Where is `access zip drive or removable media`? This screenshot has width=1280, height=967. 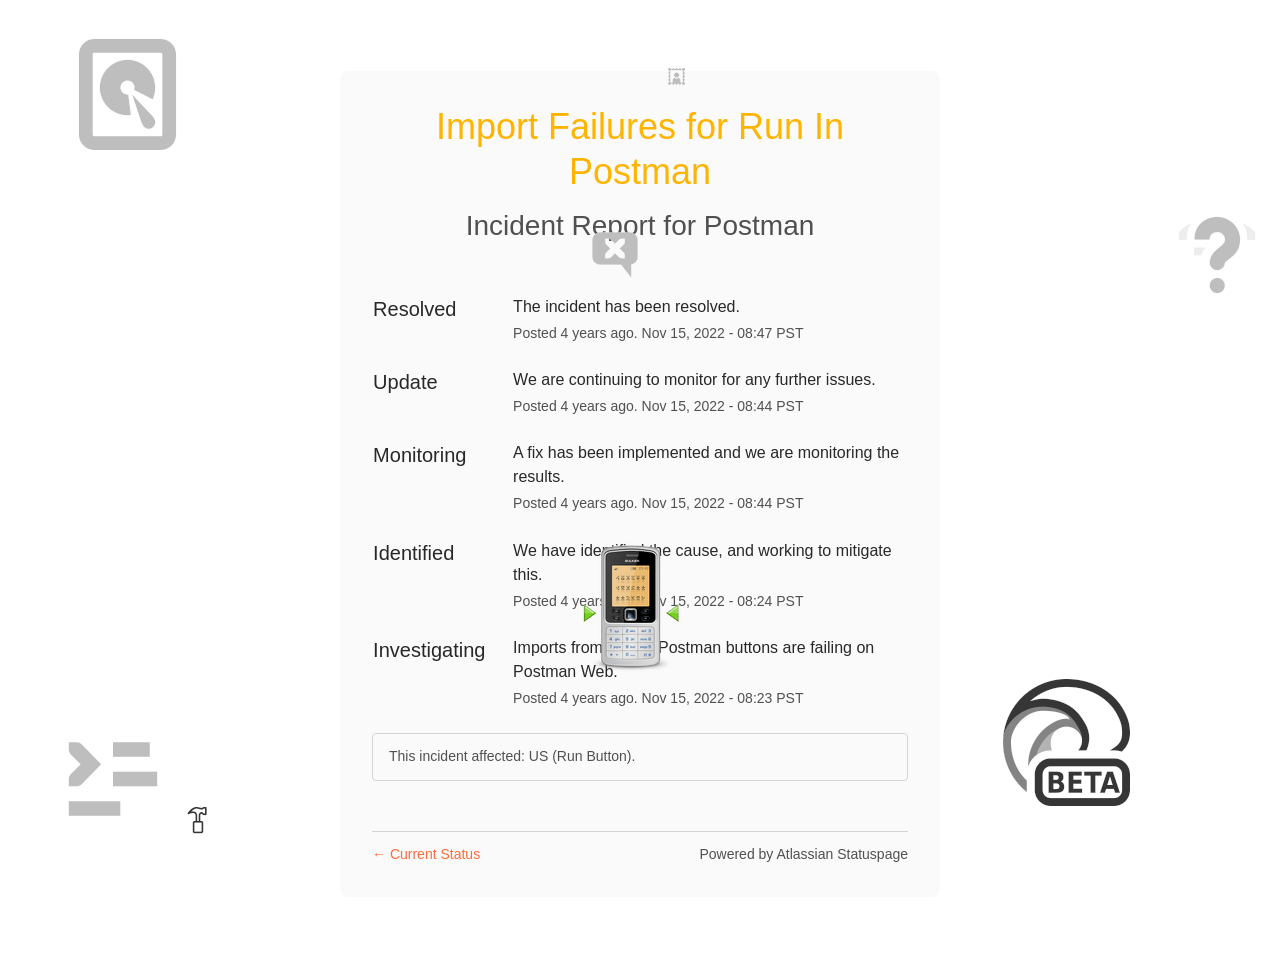 access zip drive or removable media is located at coordinates (127, 94).